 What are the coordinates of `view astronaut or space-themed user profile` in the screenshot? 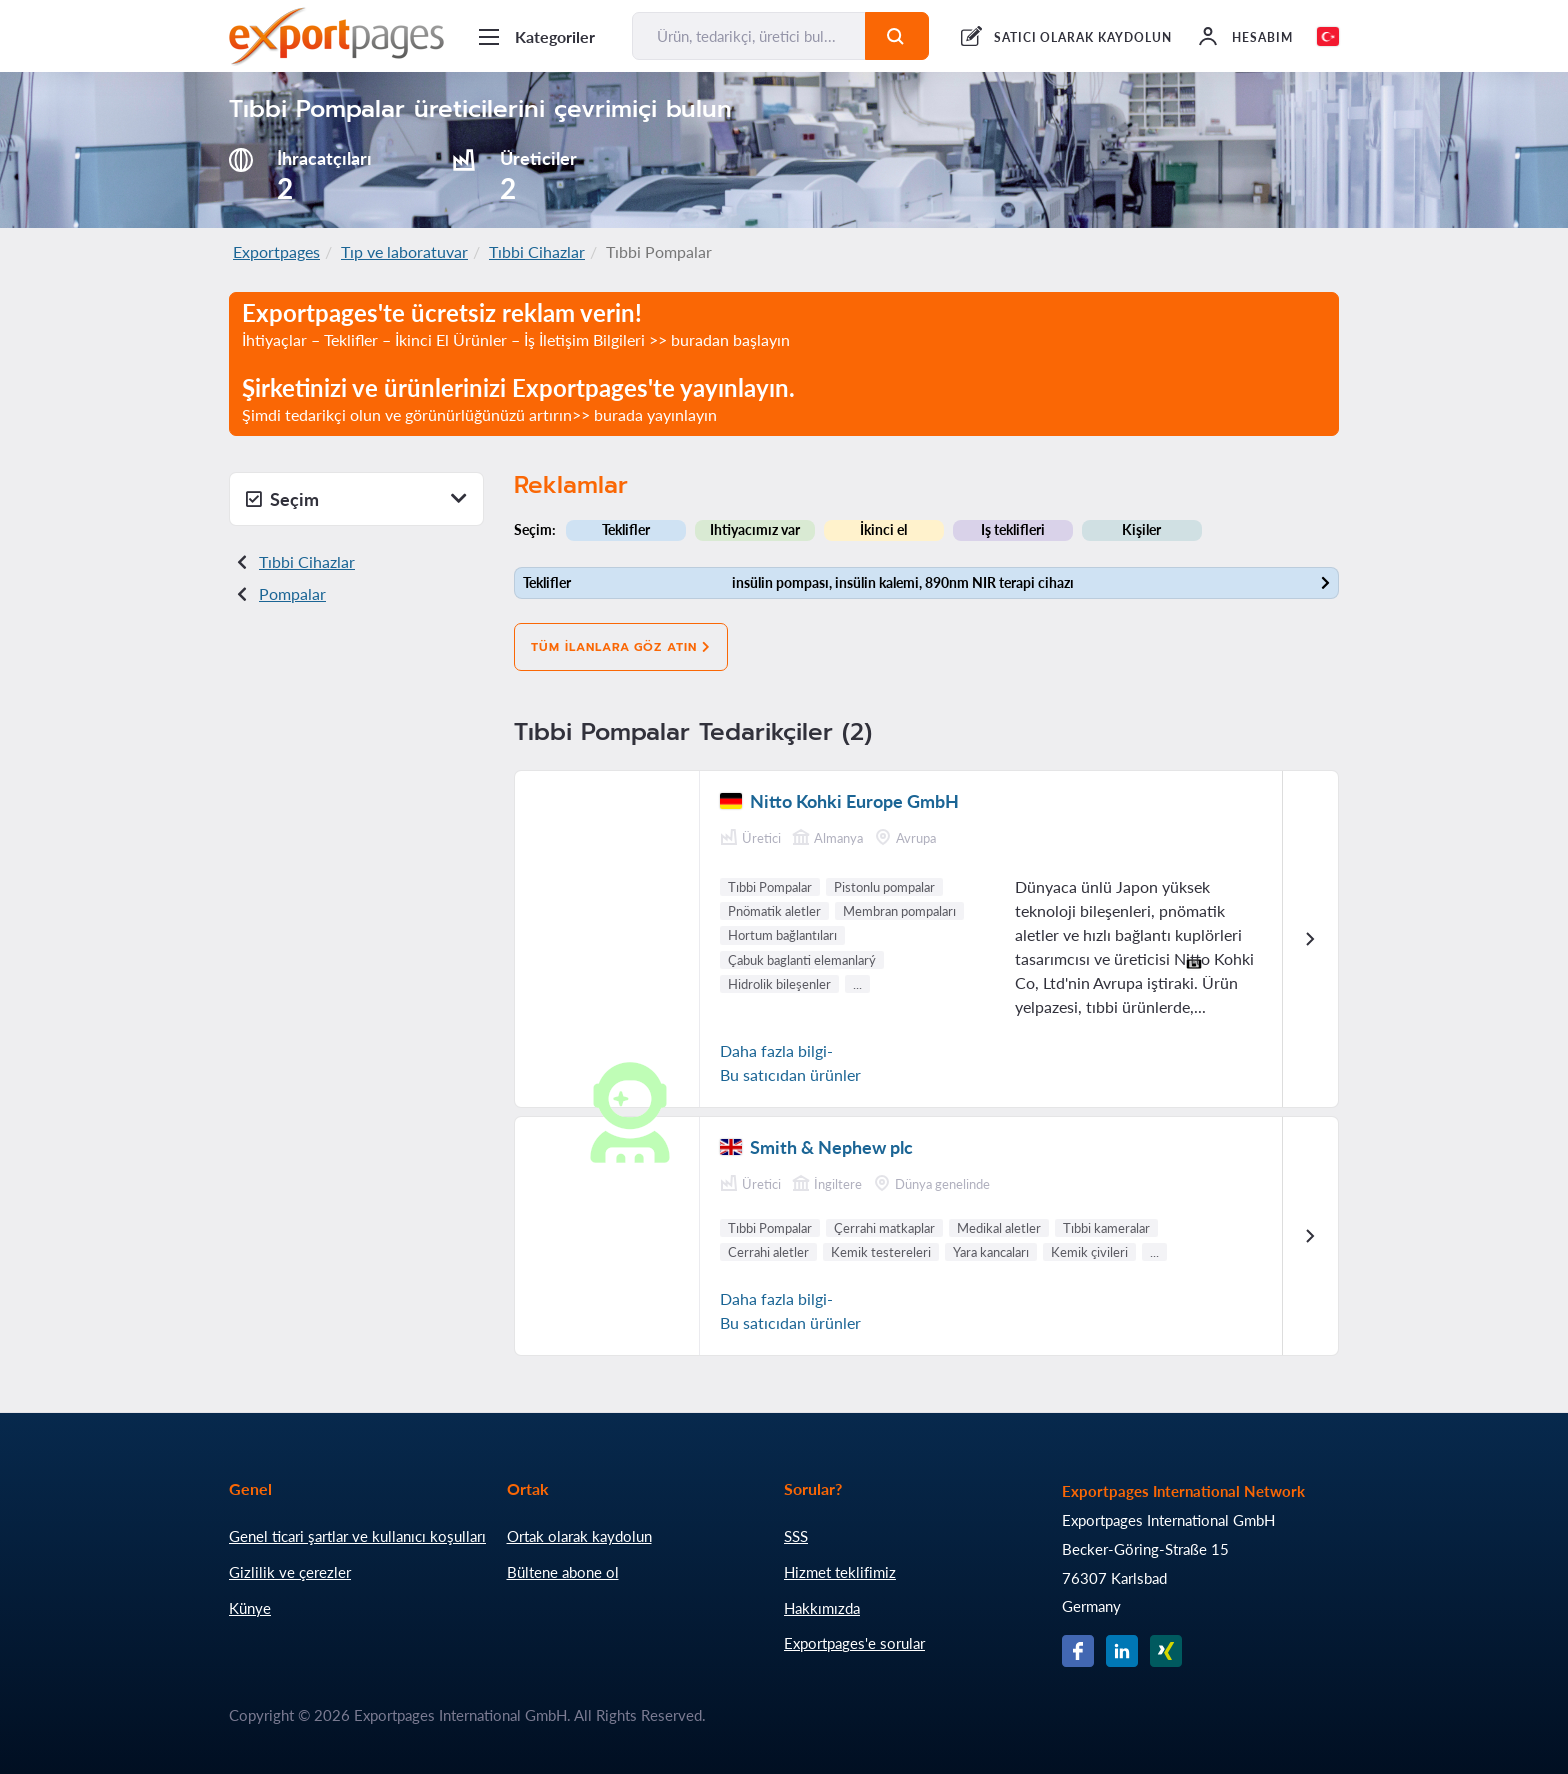 It's located at (630, 1114).